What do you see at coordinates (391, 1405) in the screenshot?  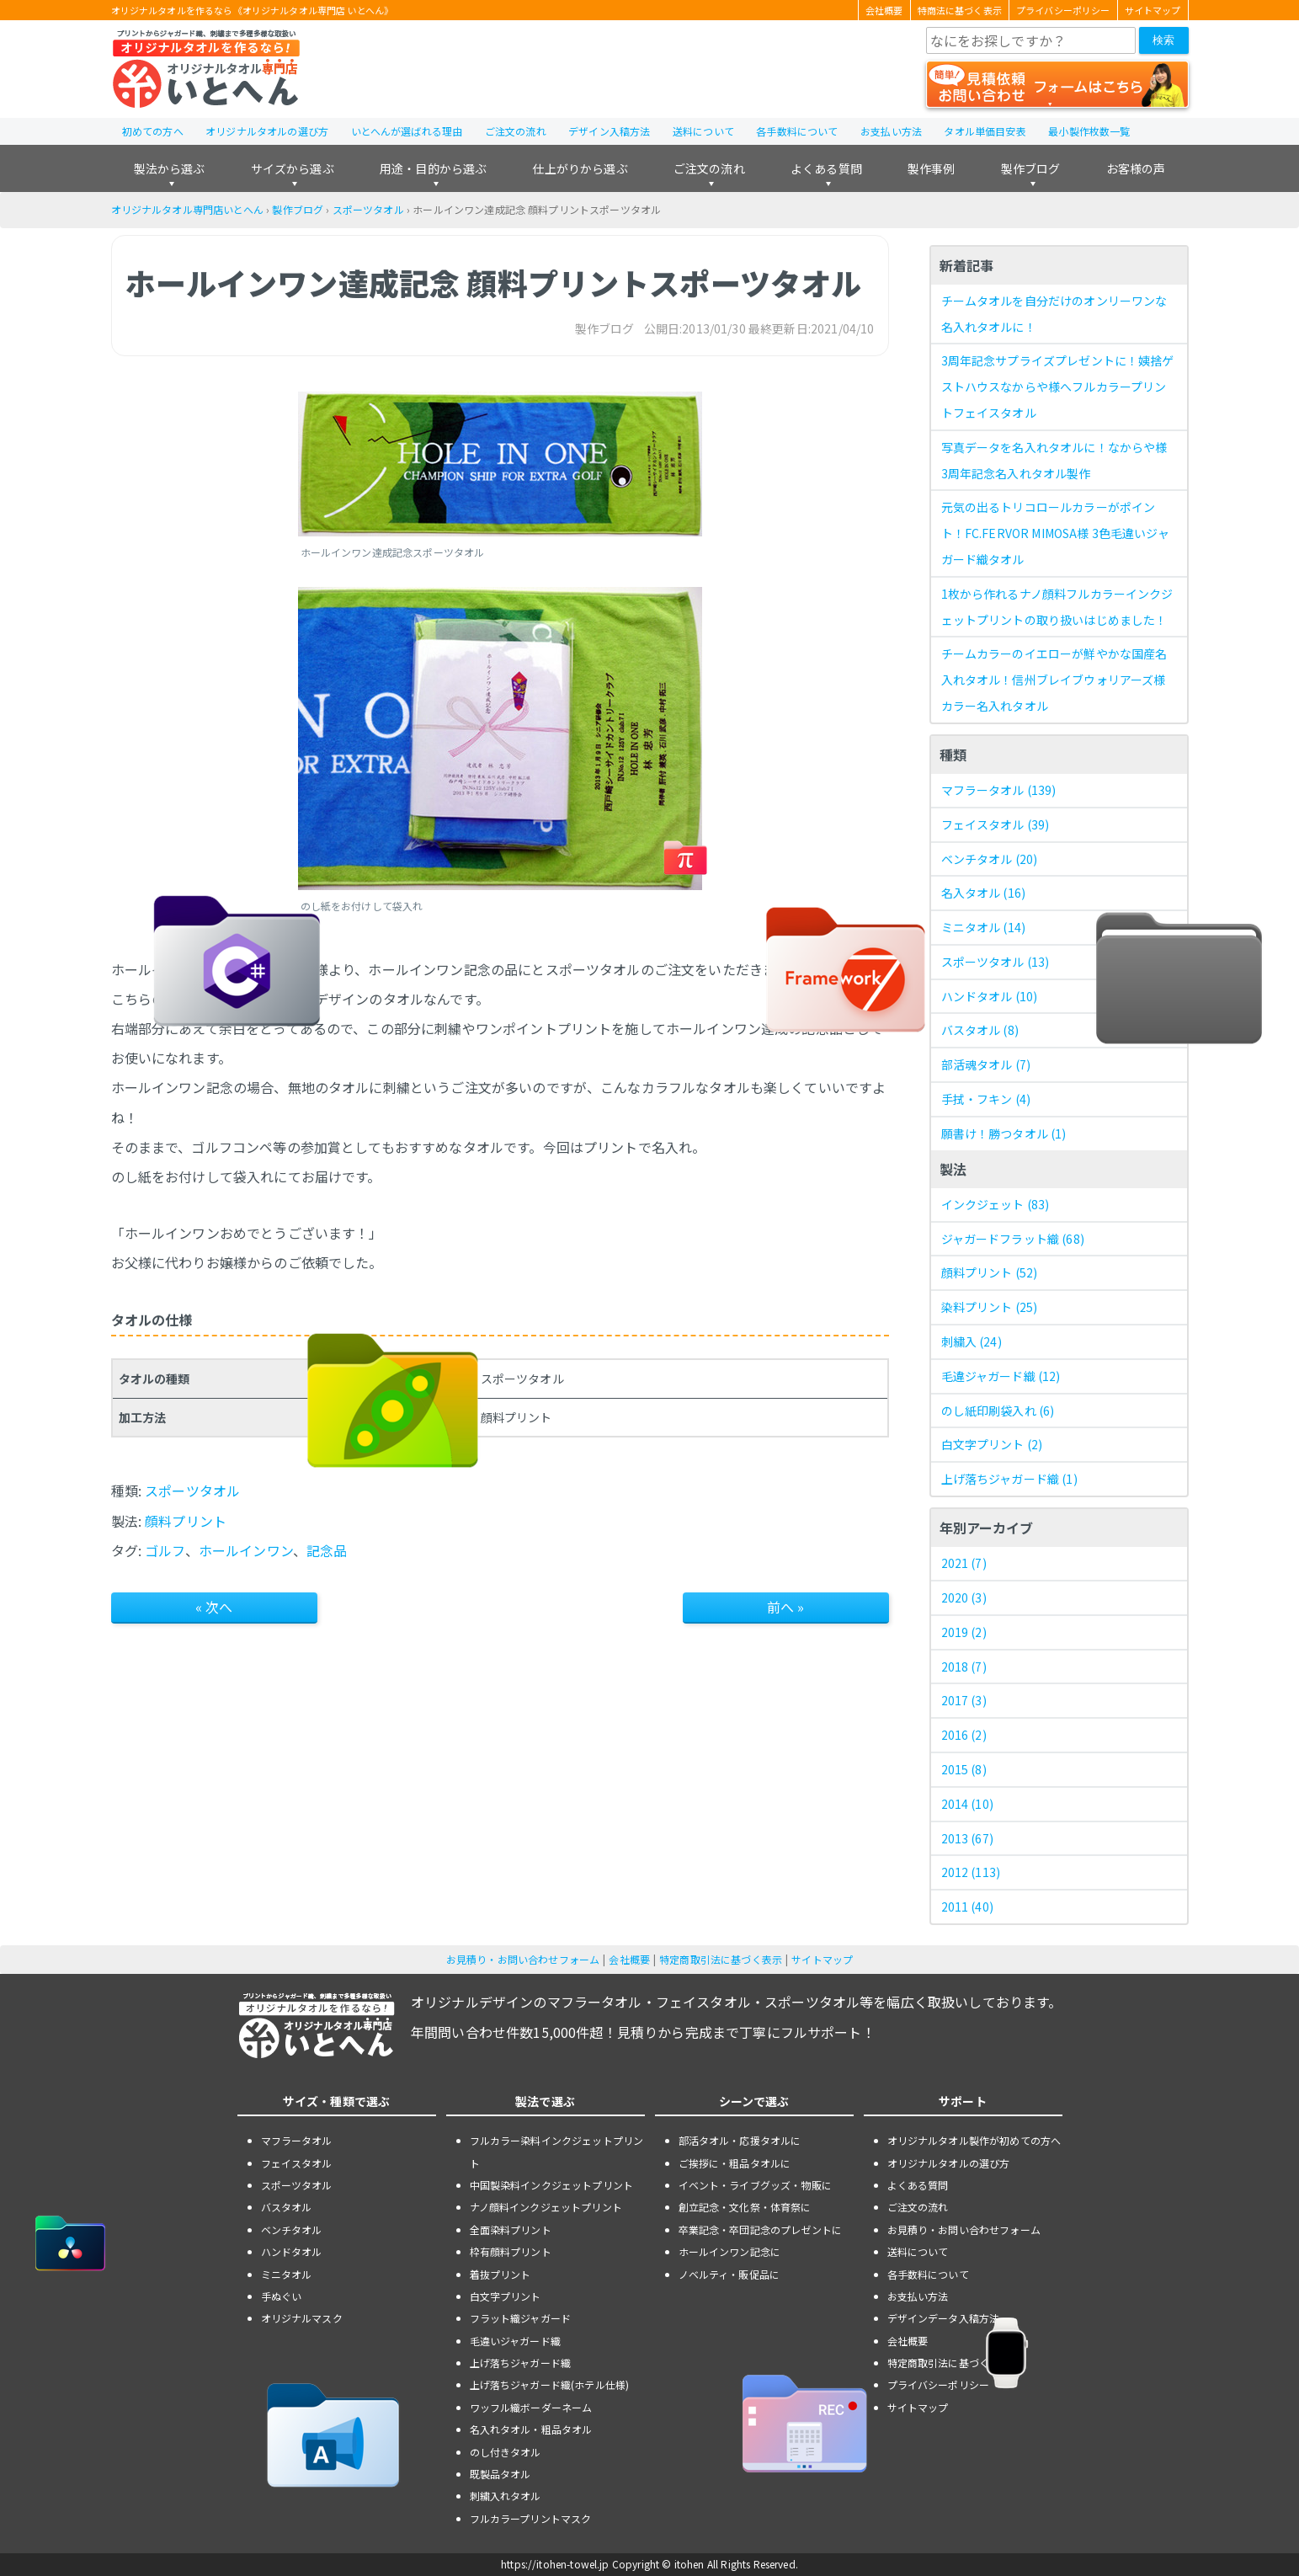 I see `open peazip compressed files folder` at bounding box center [391, 1405].